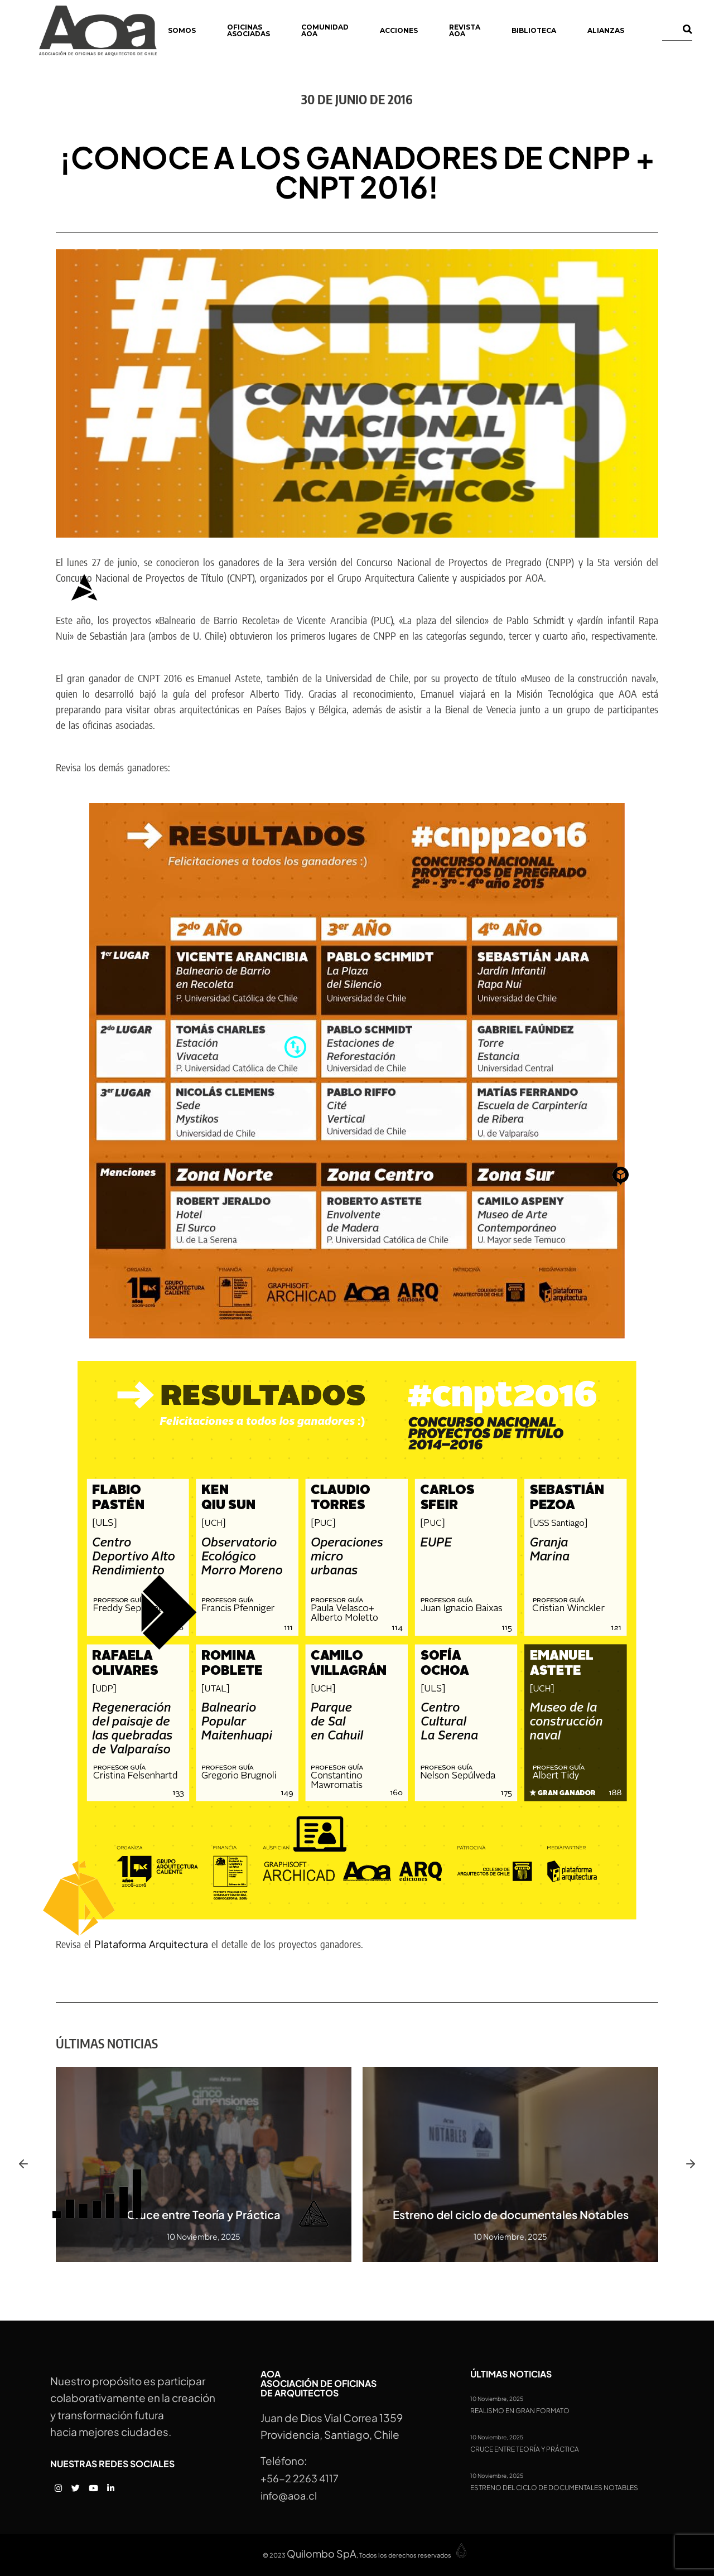 The height and width of the screenshot is (2576, 714). I want to click on view Social Blade analytics, so click(97, 2193).